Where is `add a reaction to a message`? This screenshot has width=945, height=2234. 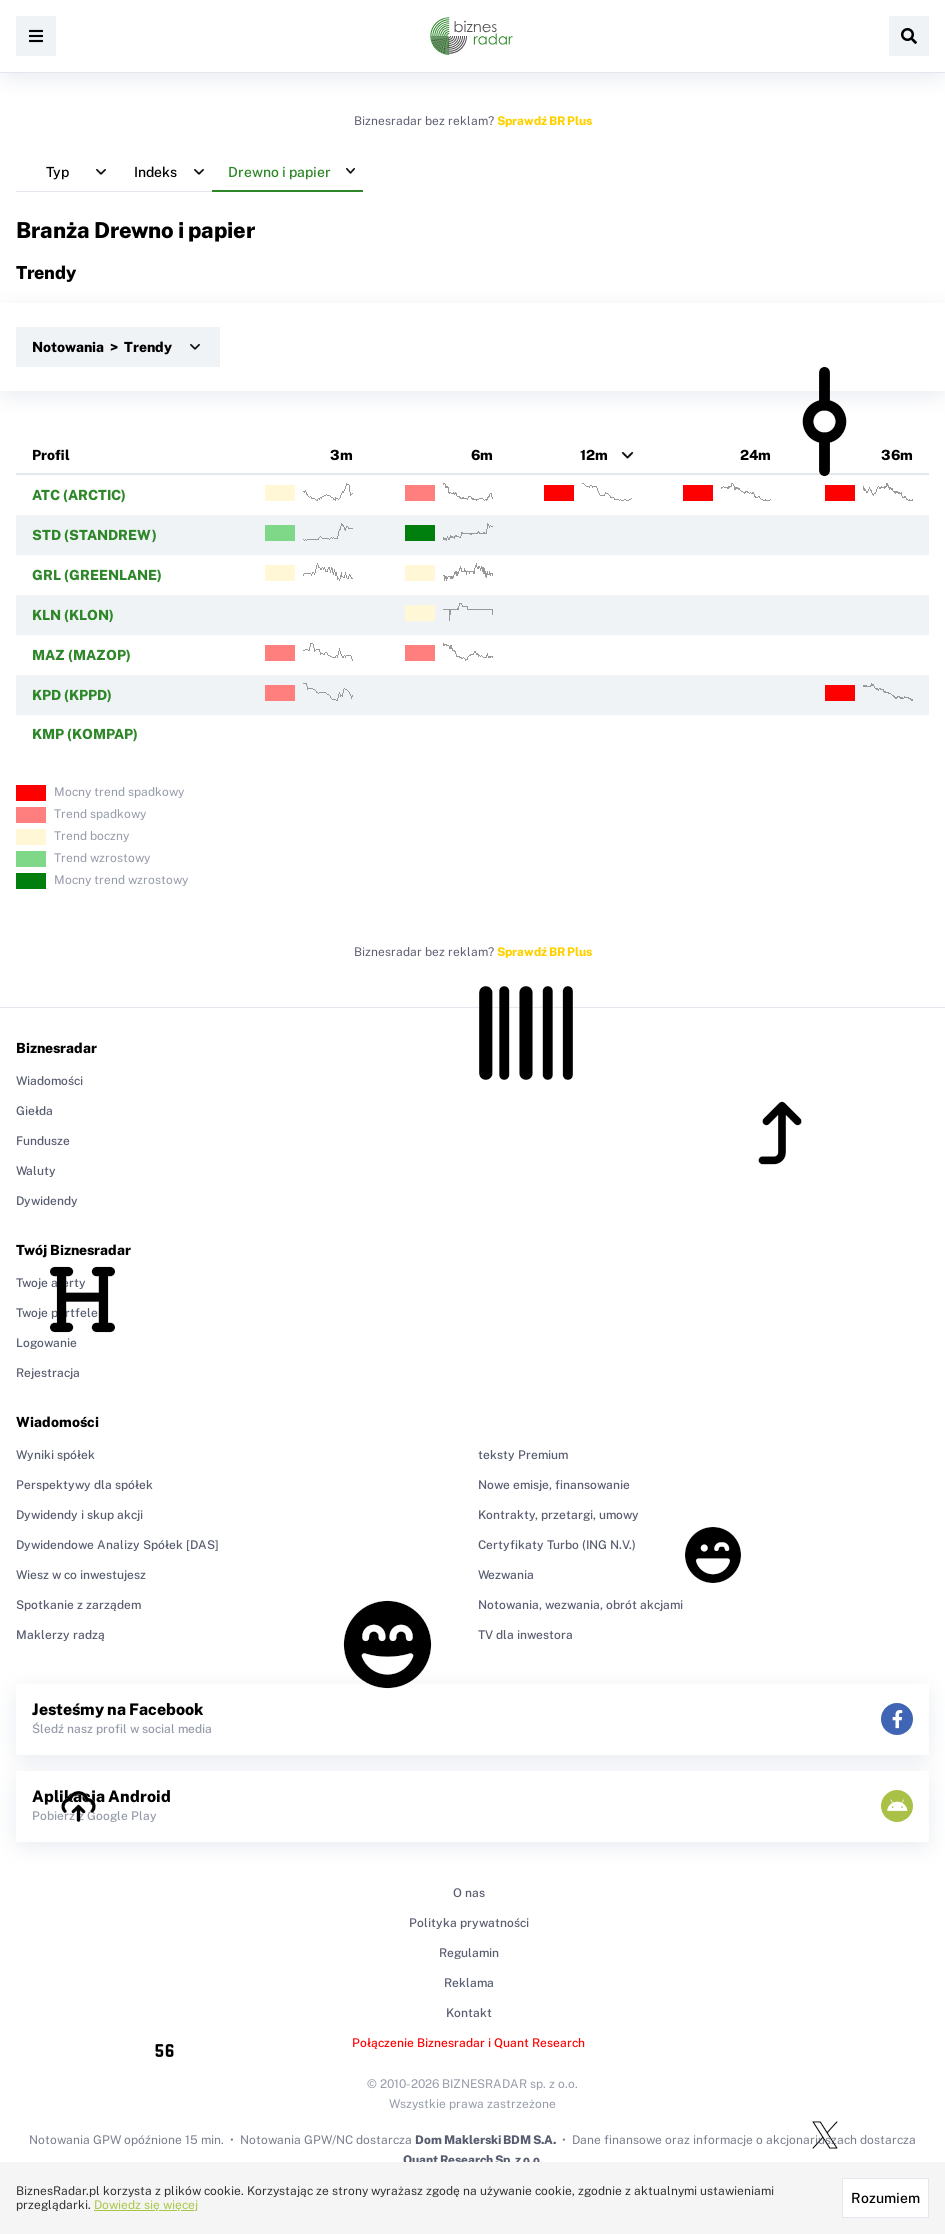
add a reaction to a message is located at coordinates (387, 1644).